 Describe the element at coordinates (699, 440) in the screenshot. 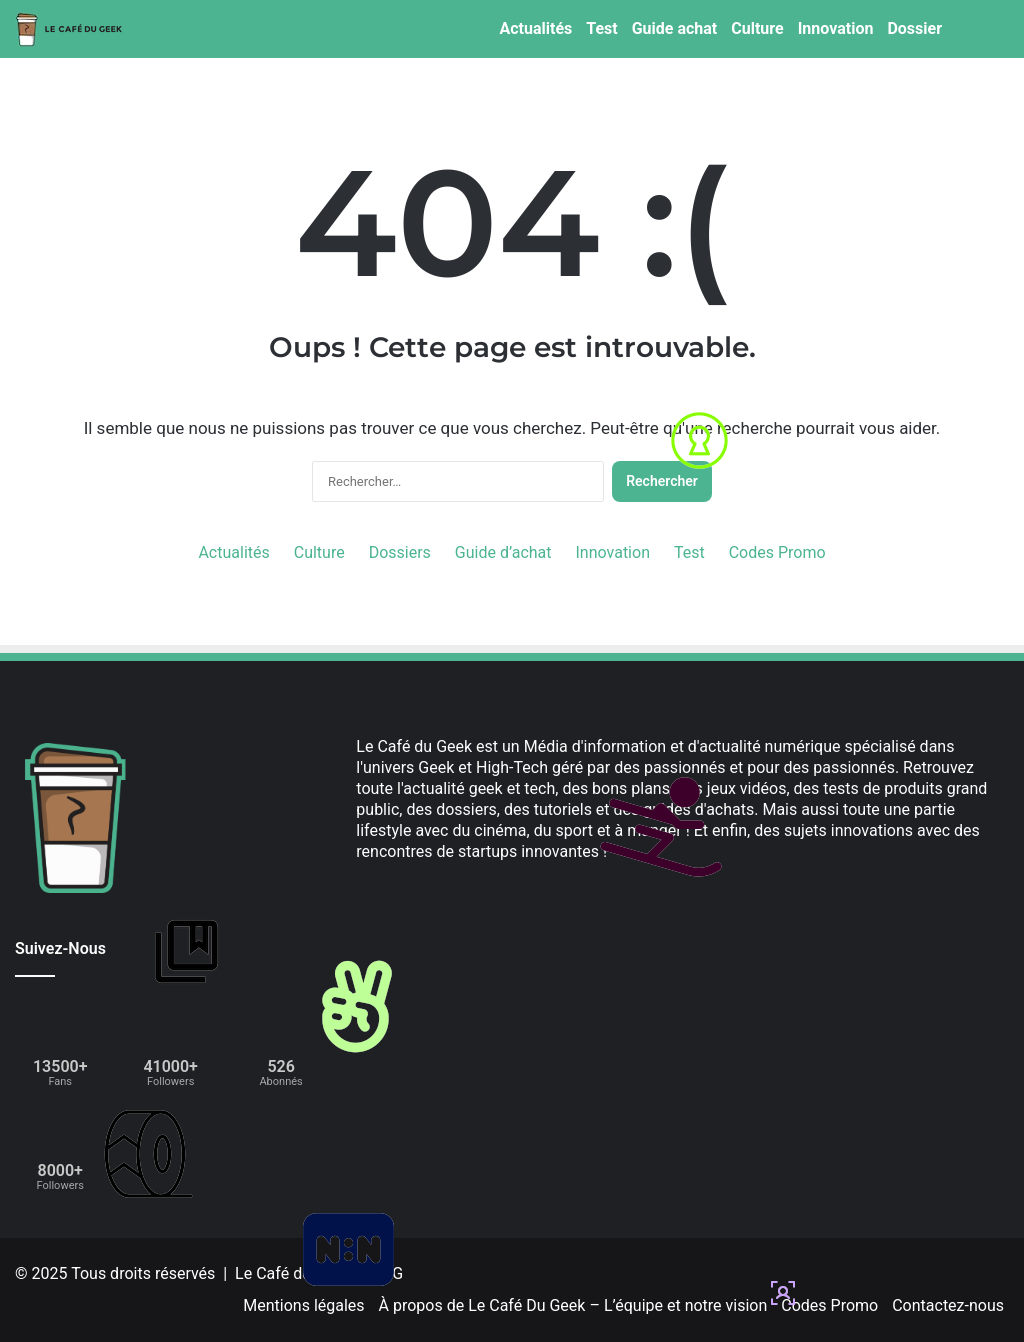

I see `access security or privacy settings` at that location.